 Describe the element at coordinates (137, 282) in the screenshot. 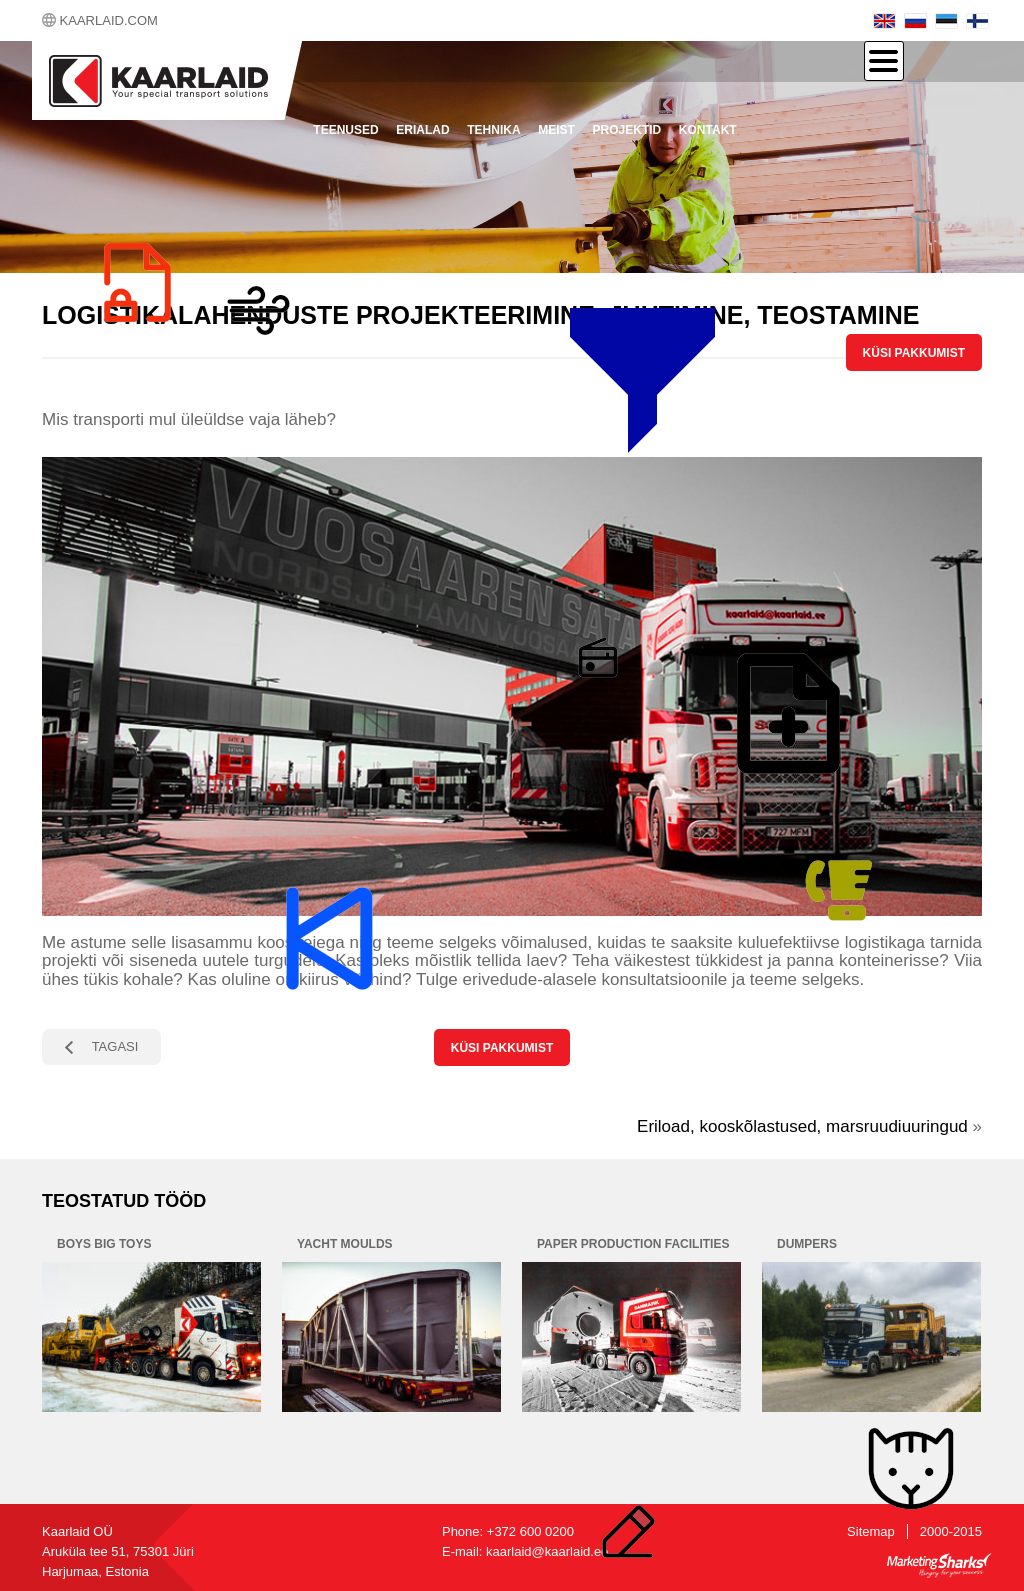

I see `access a password-protected file` at that location.